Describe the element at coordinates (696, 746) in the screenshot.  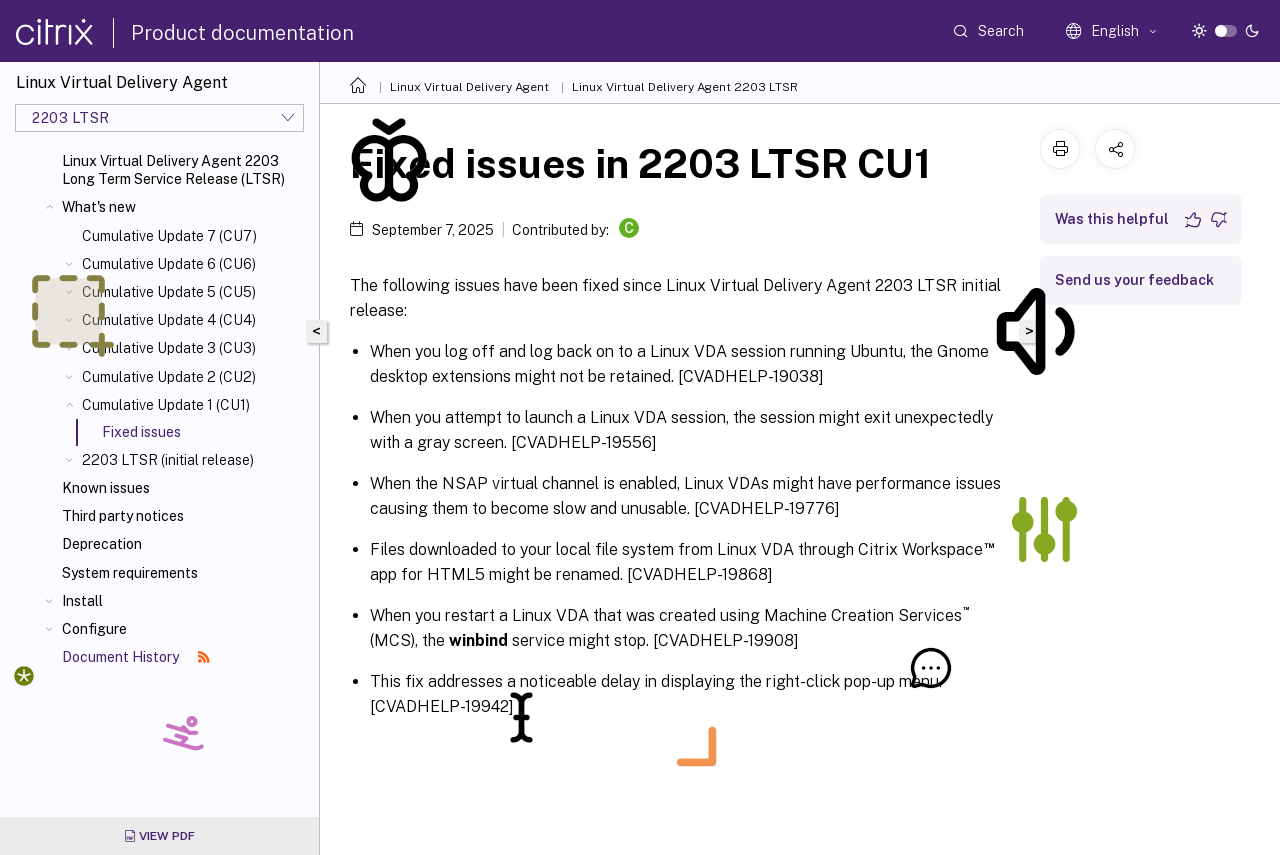
I see `navigate to the bottom-right section` at that location.